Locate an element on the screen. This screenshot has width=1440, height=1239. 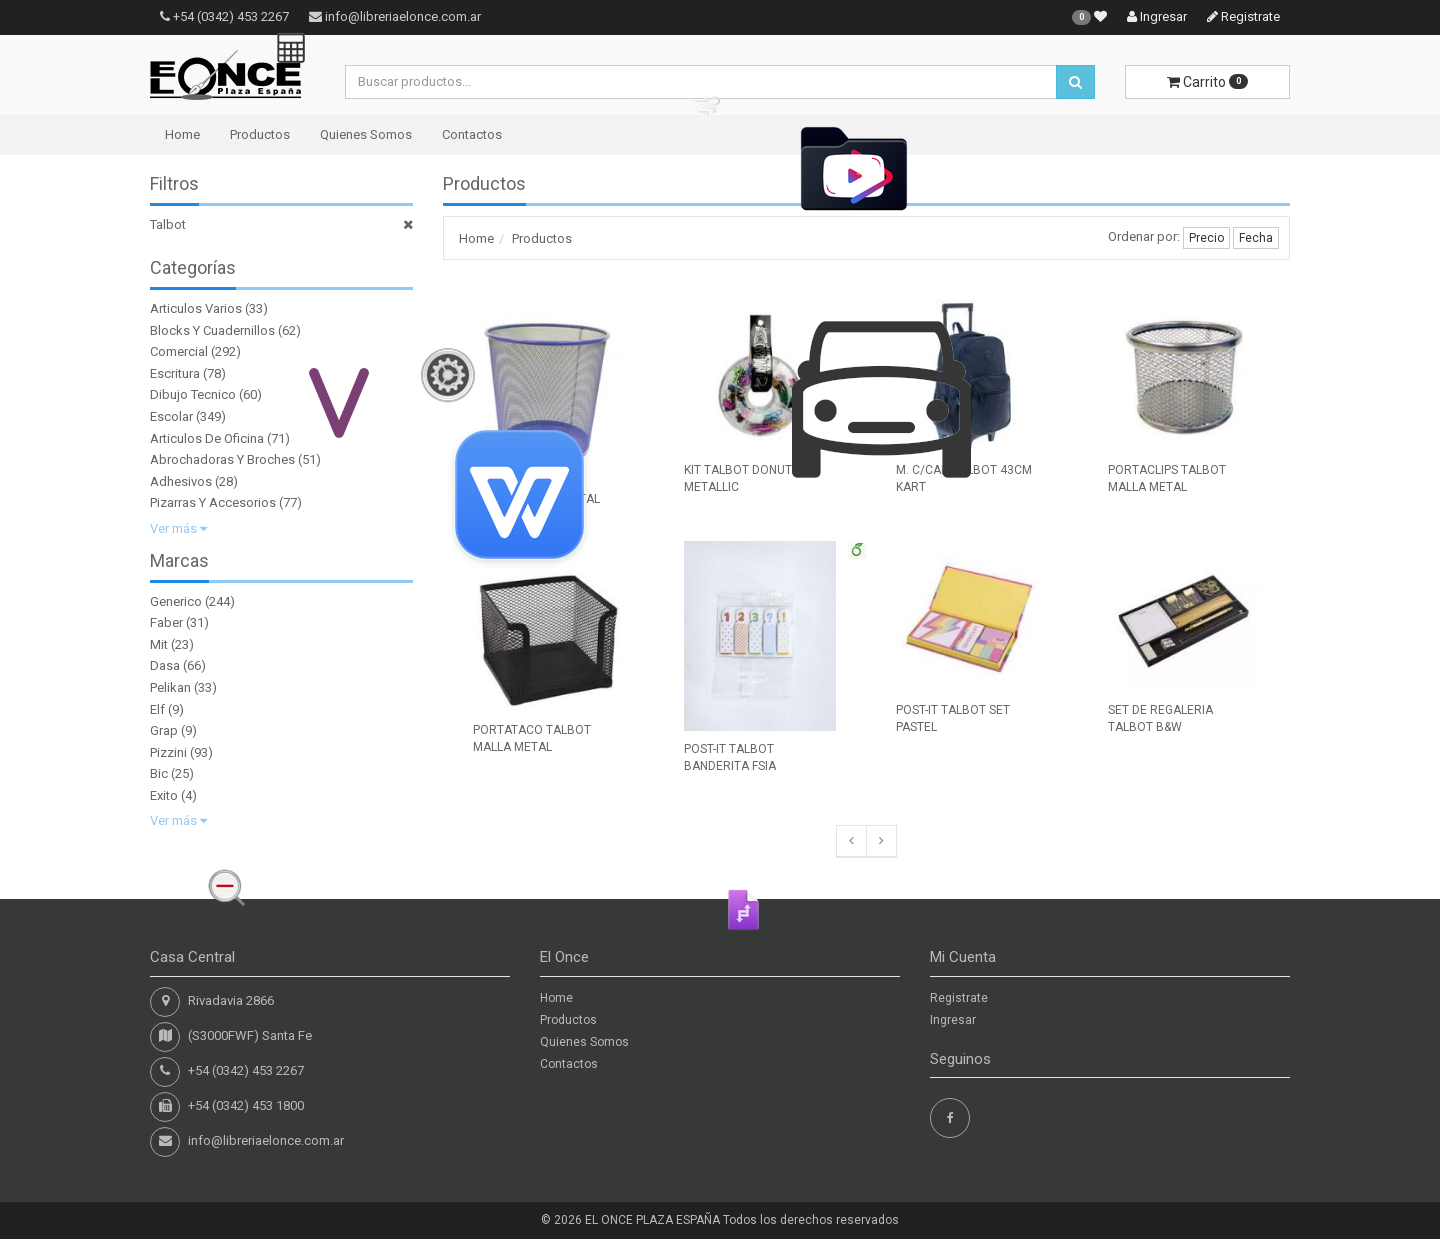
open the calculator app is located at coordinates (290, 48).